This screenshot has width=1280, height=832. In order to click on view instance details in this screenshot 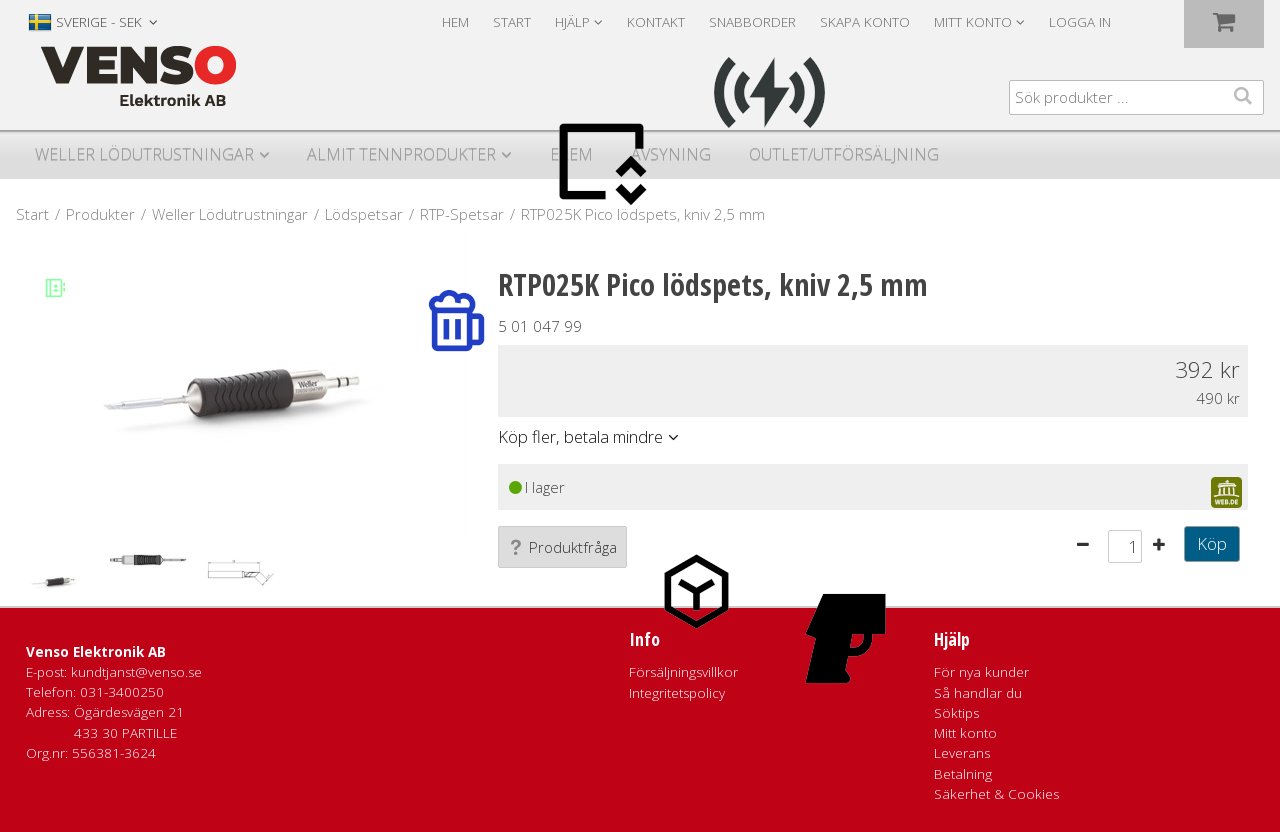, I will do `click(696, 591)`.